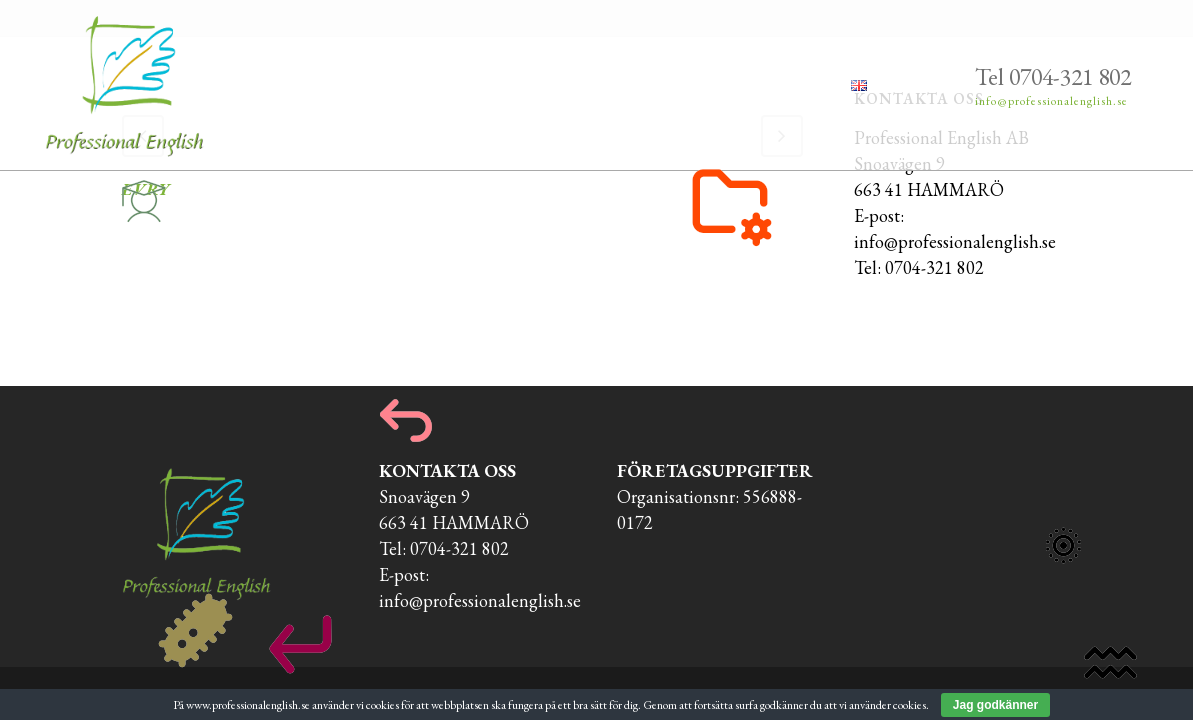 The height and width of the screenshot is (720, 1193). Describe the element at coordinates (730, 203) in the screenshot. I see `access folder settings` at that location.